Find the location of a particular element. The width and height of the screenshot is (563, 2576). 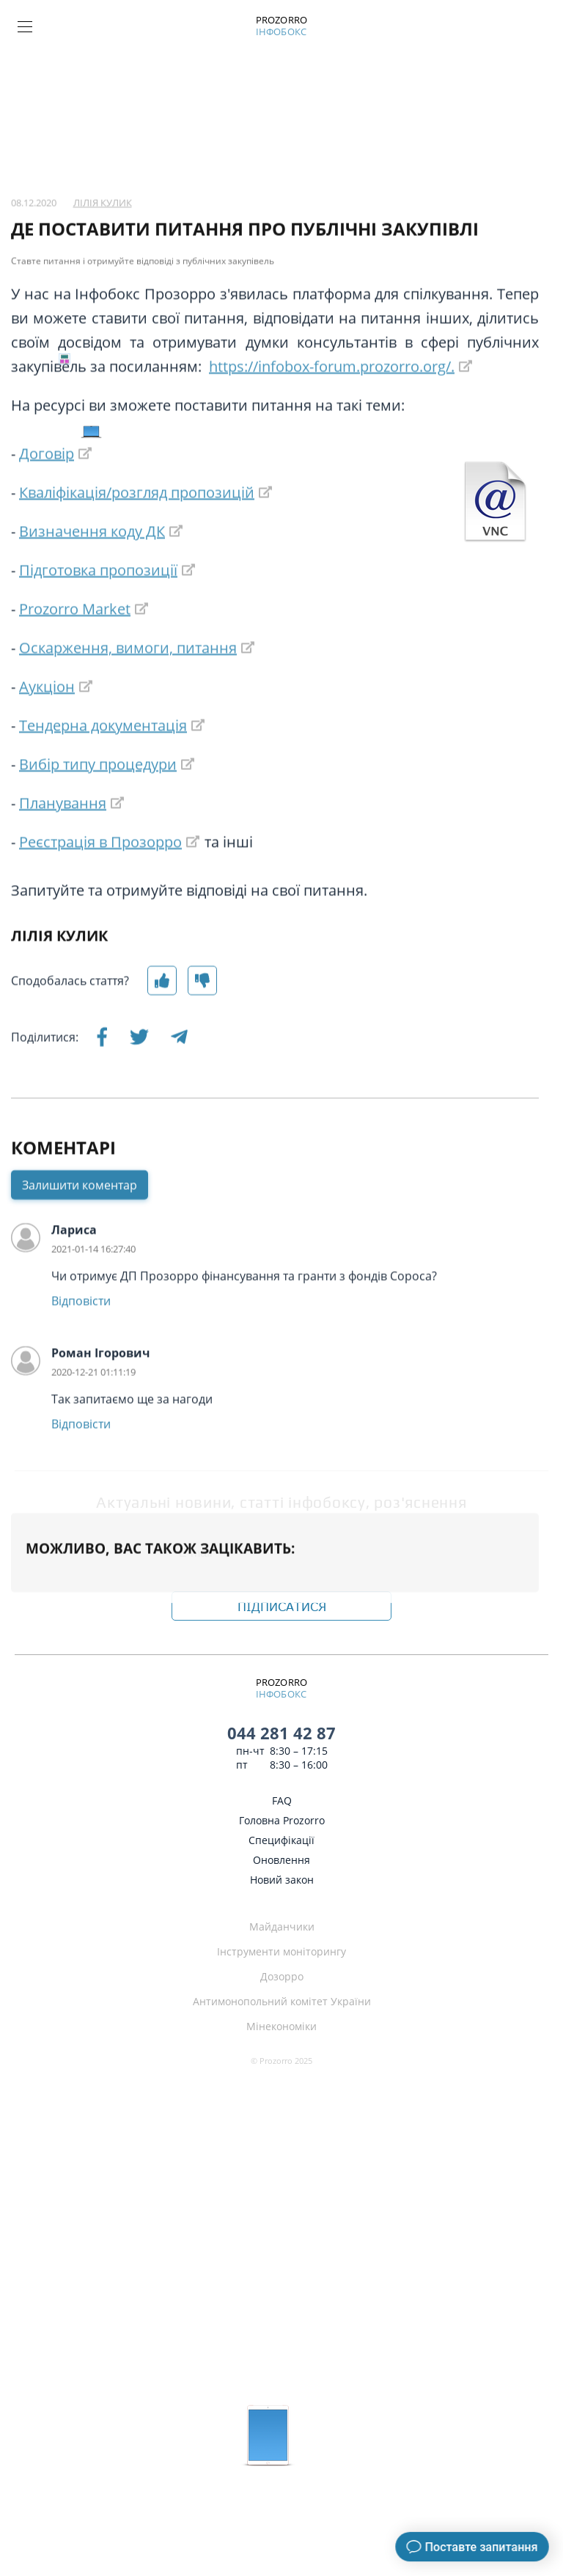

represents this macbook pro in system settings is located at coordinates (91, 430).